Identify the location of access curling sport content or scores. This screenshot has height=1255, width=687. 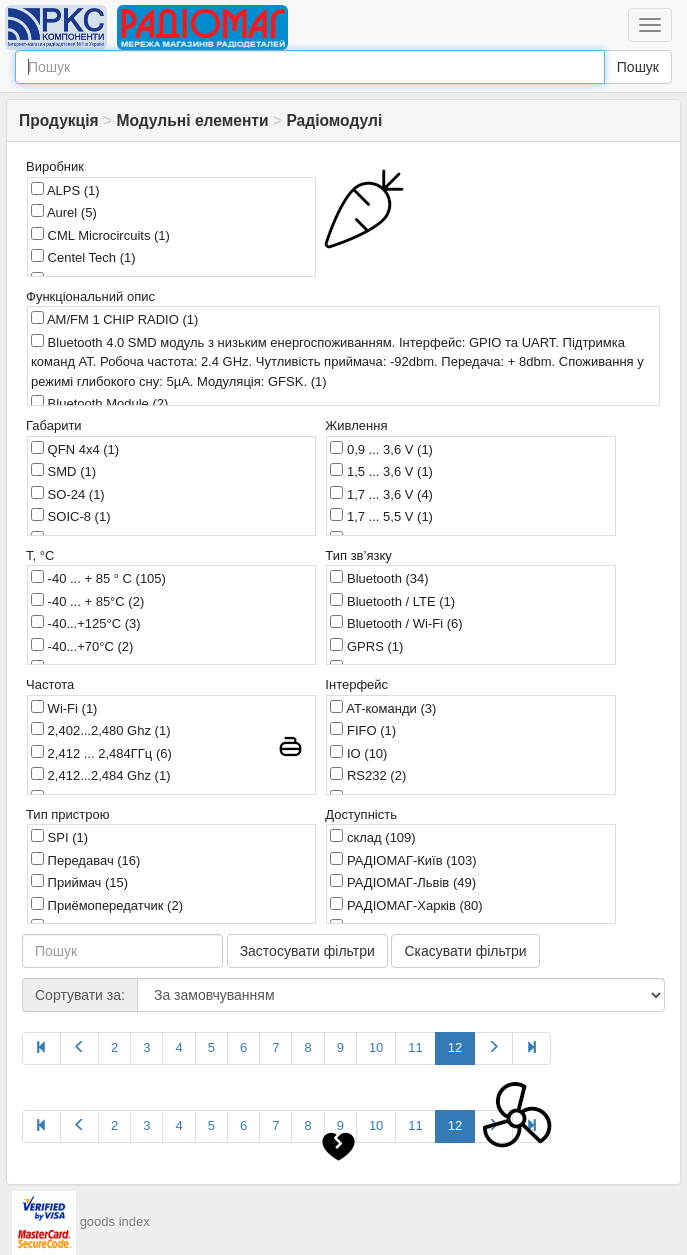
(290, 746).